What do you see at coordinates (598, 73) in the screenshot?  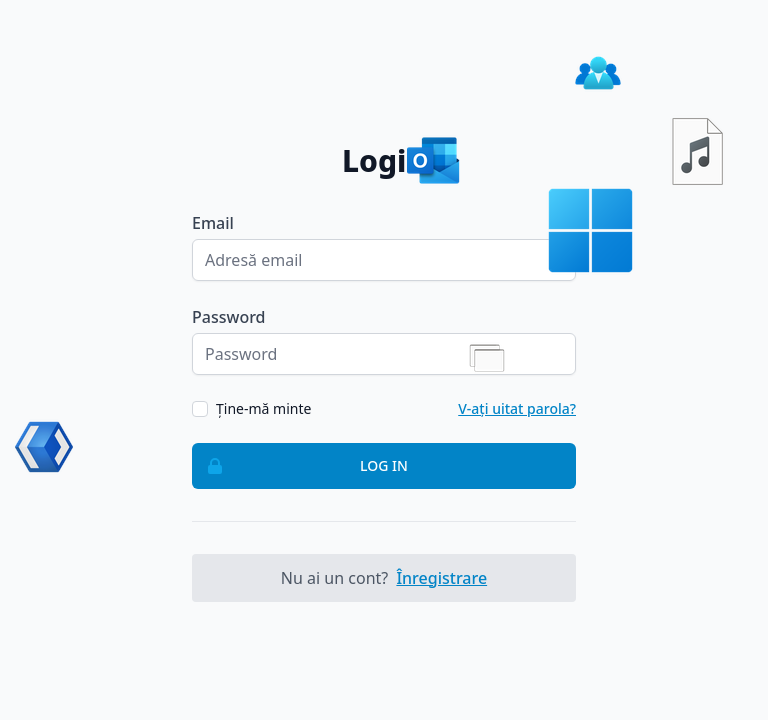 I see `open the community app` at bounding box center [598, 73].